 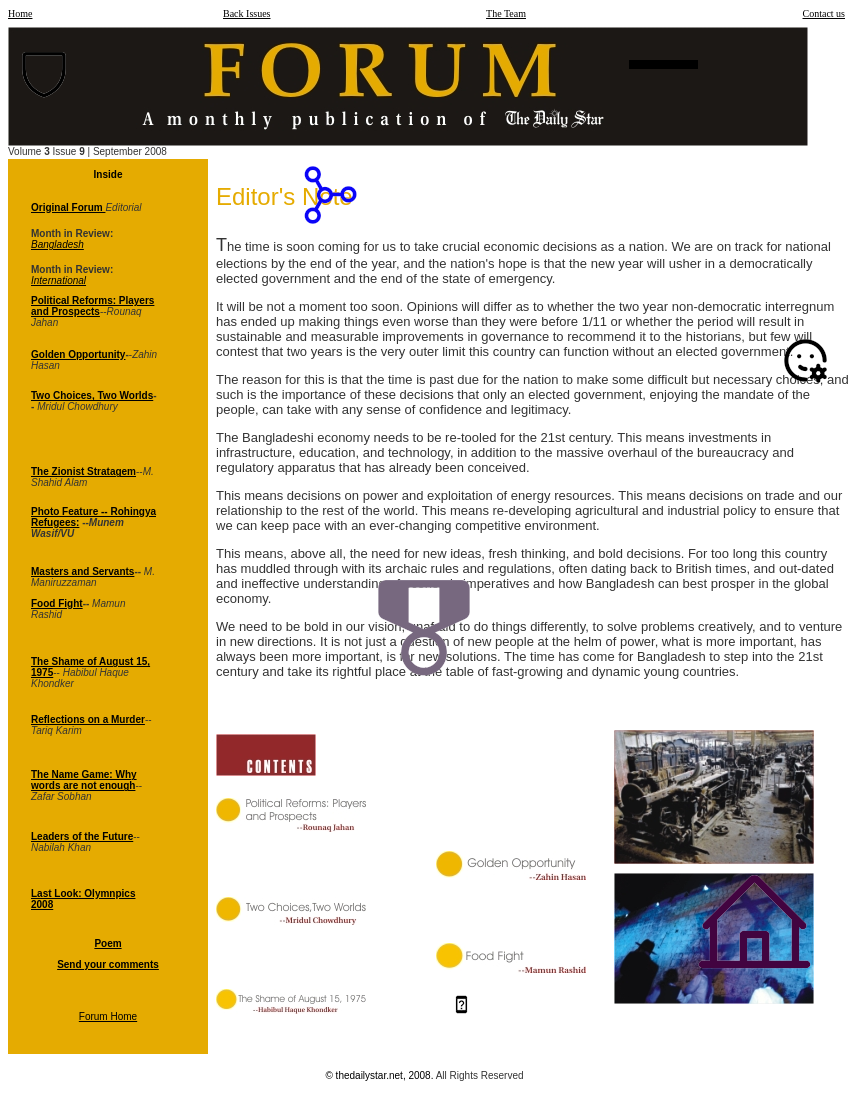 What do you see at coordinates (424, 622) in the screenshot?
I see `view achievements or awards` at bounding box center [424, 622].